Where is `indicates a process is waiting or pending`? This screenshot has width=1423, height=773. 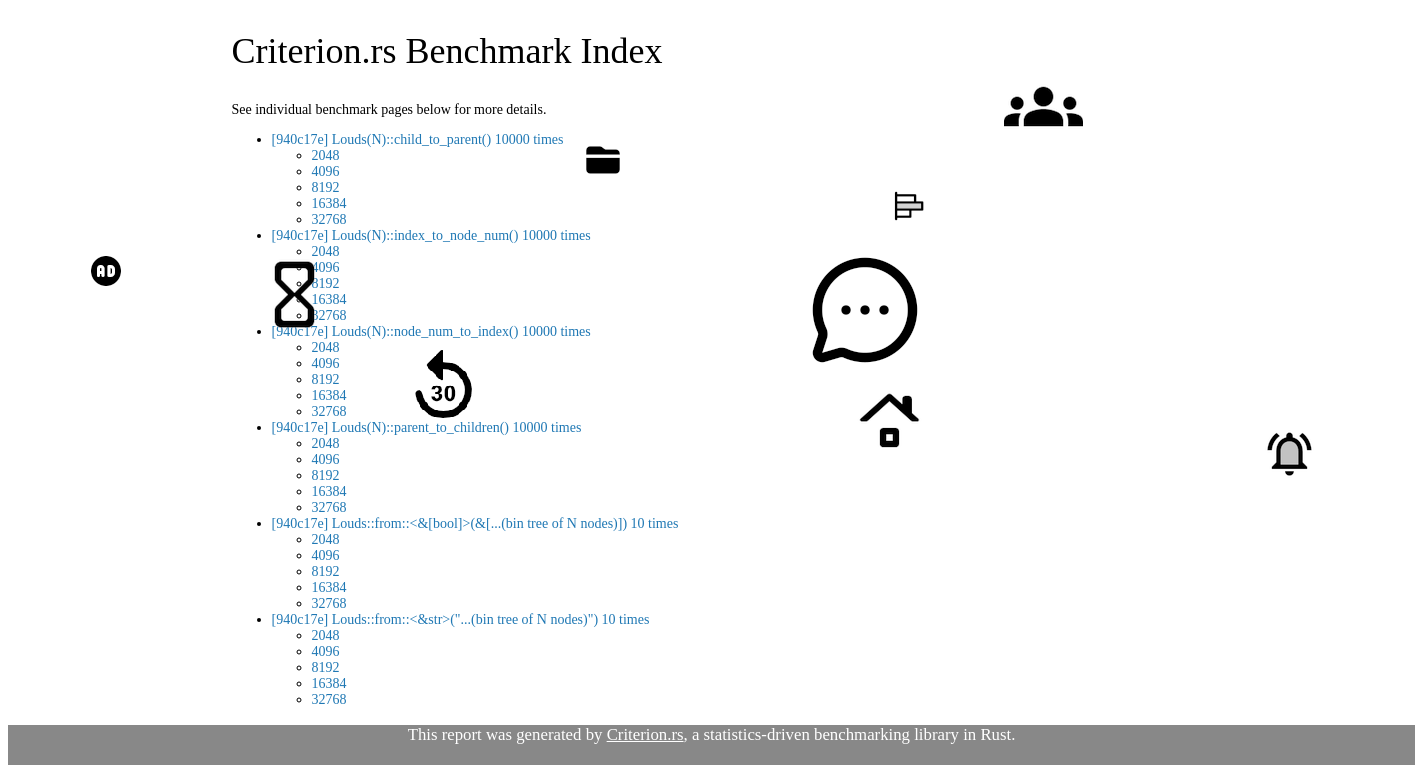
indicates a process is waiting or pending is located at coordinates (294, 294).